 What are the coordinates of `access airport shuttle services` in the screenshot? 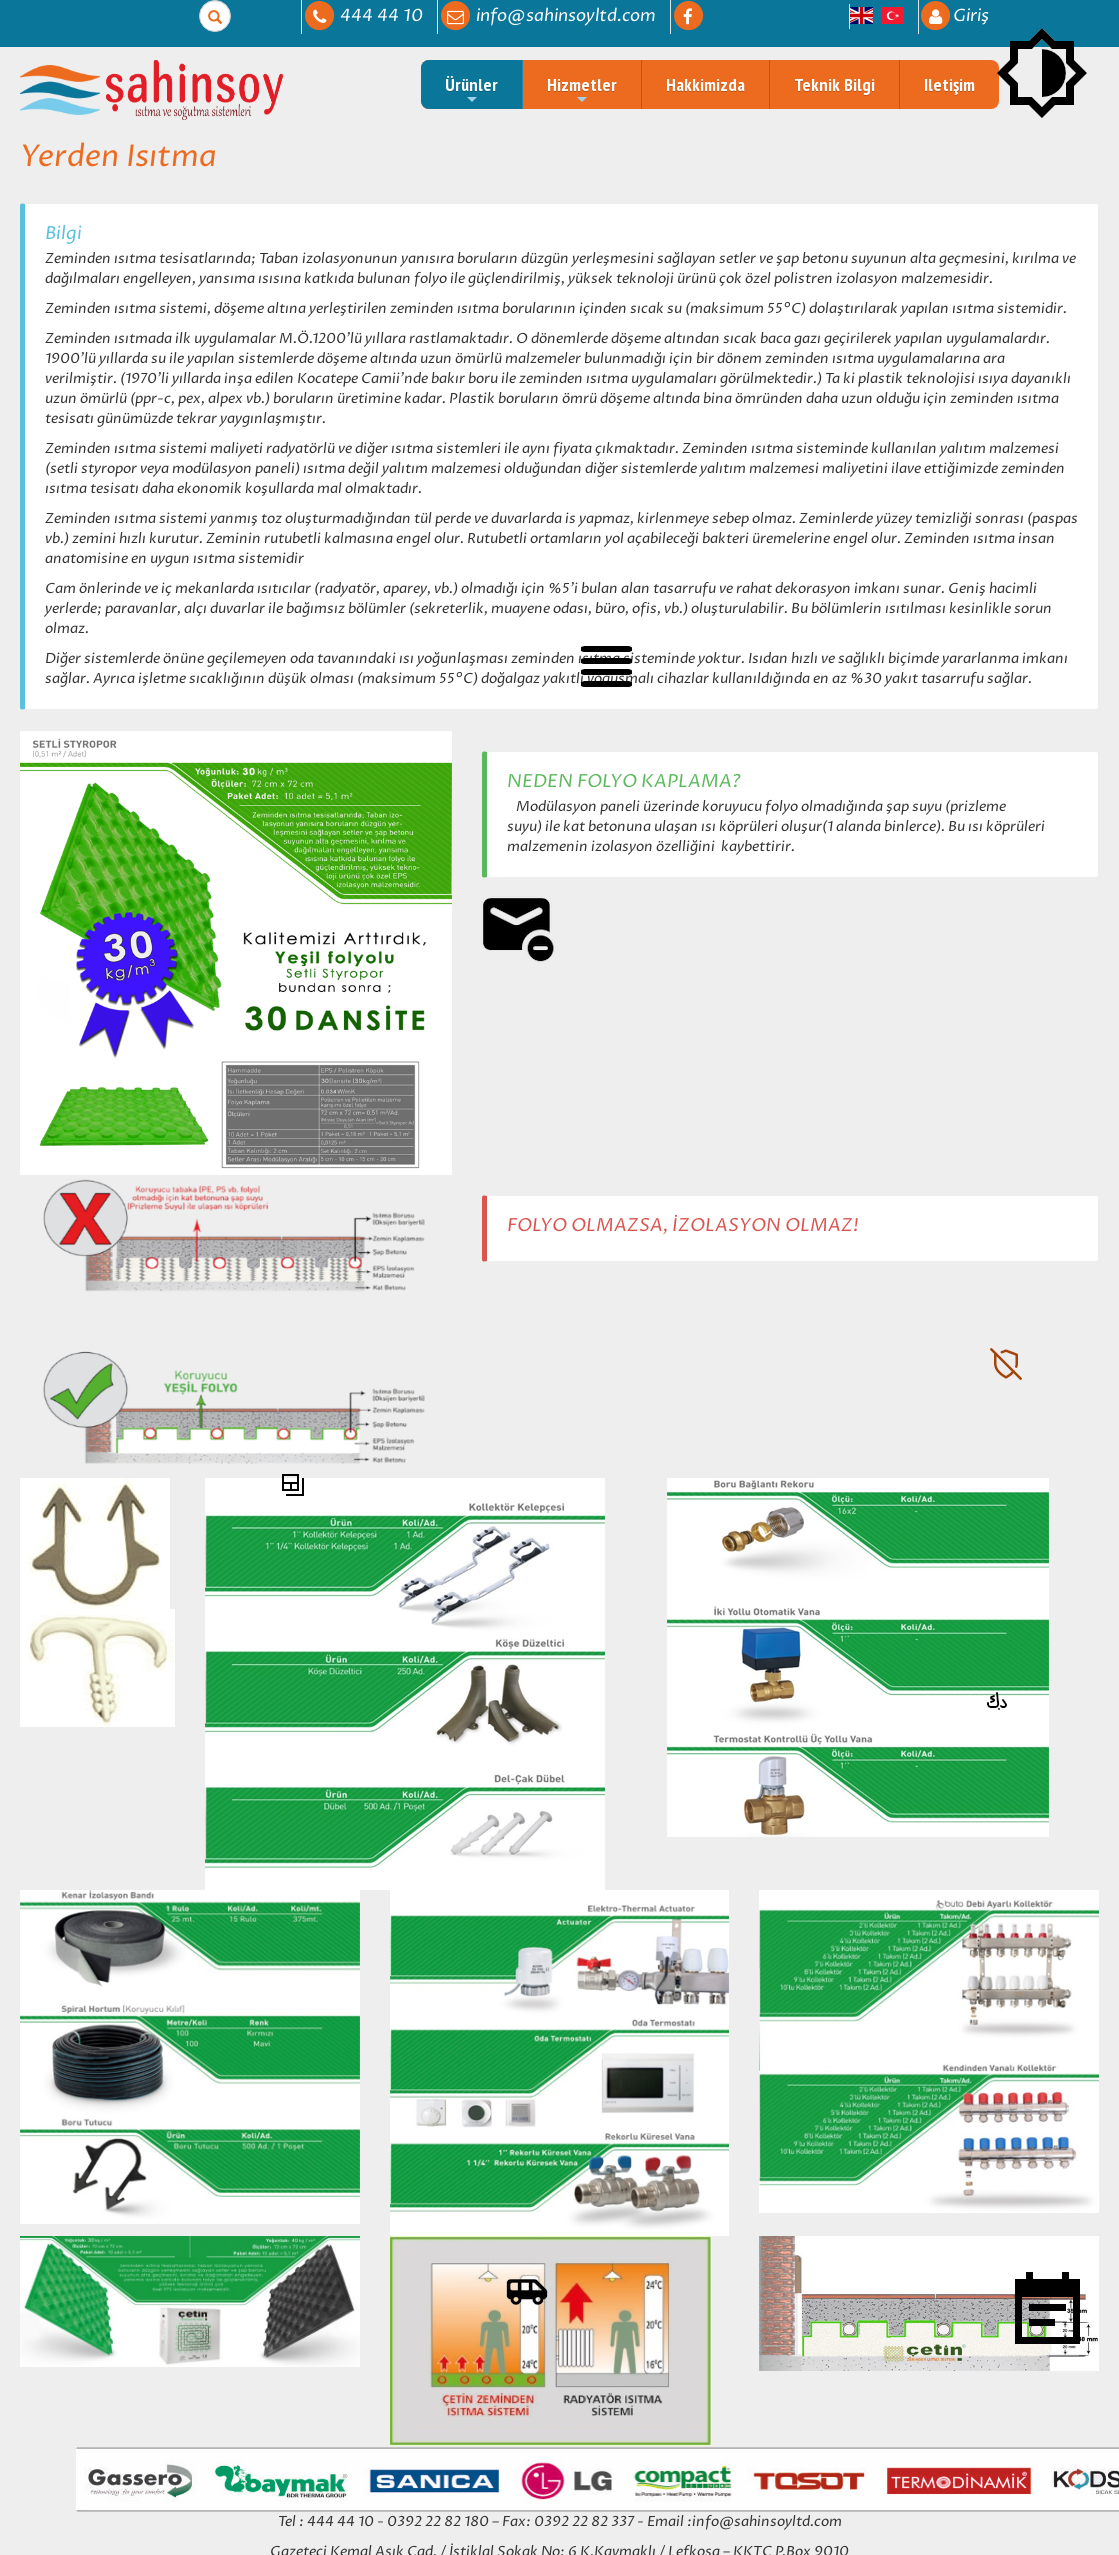 It's located at (527, 2292).